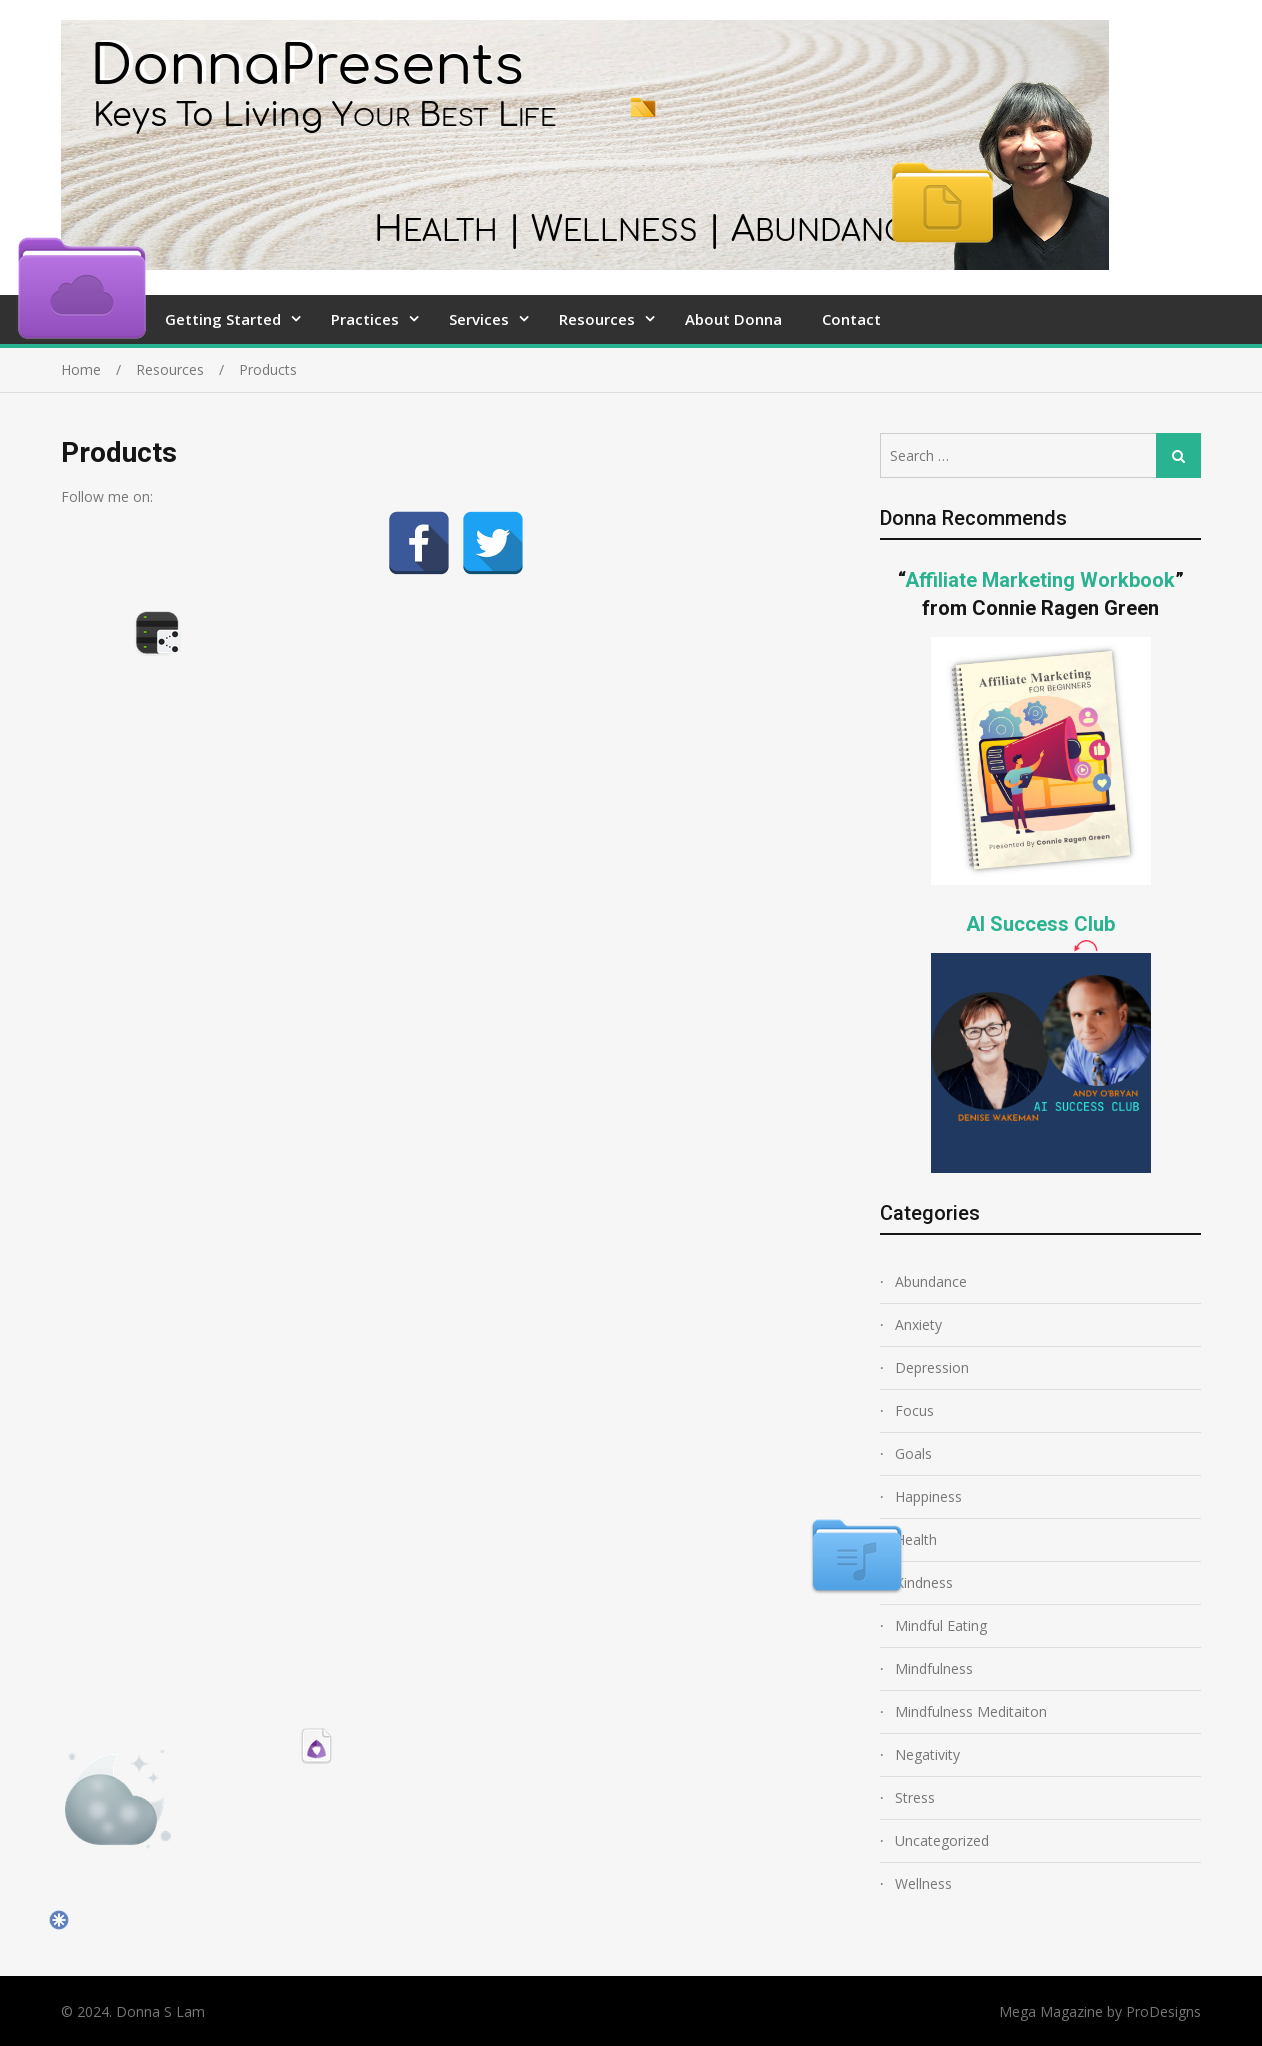 The image size is (1262, 2046). What do you see at coordinates (1086, 945) in the screenshot?
I see `undo the last action` at bounding box center [1086, 945].